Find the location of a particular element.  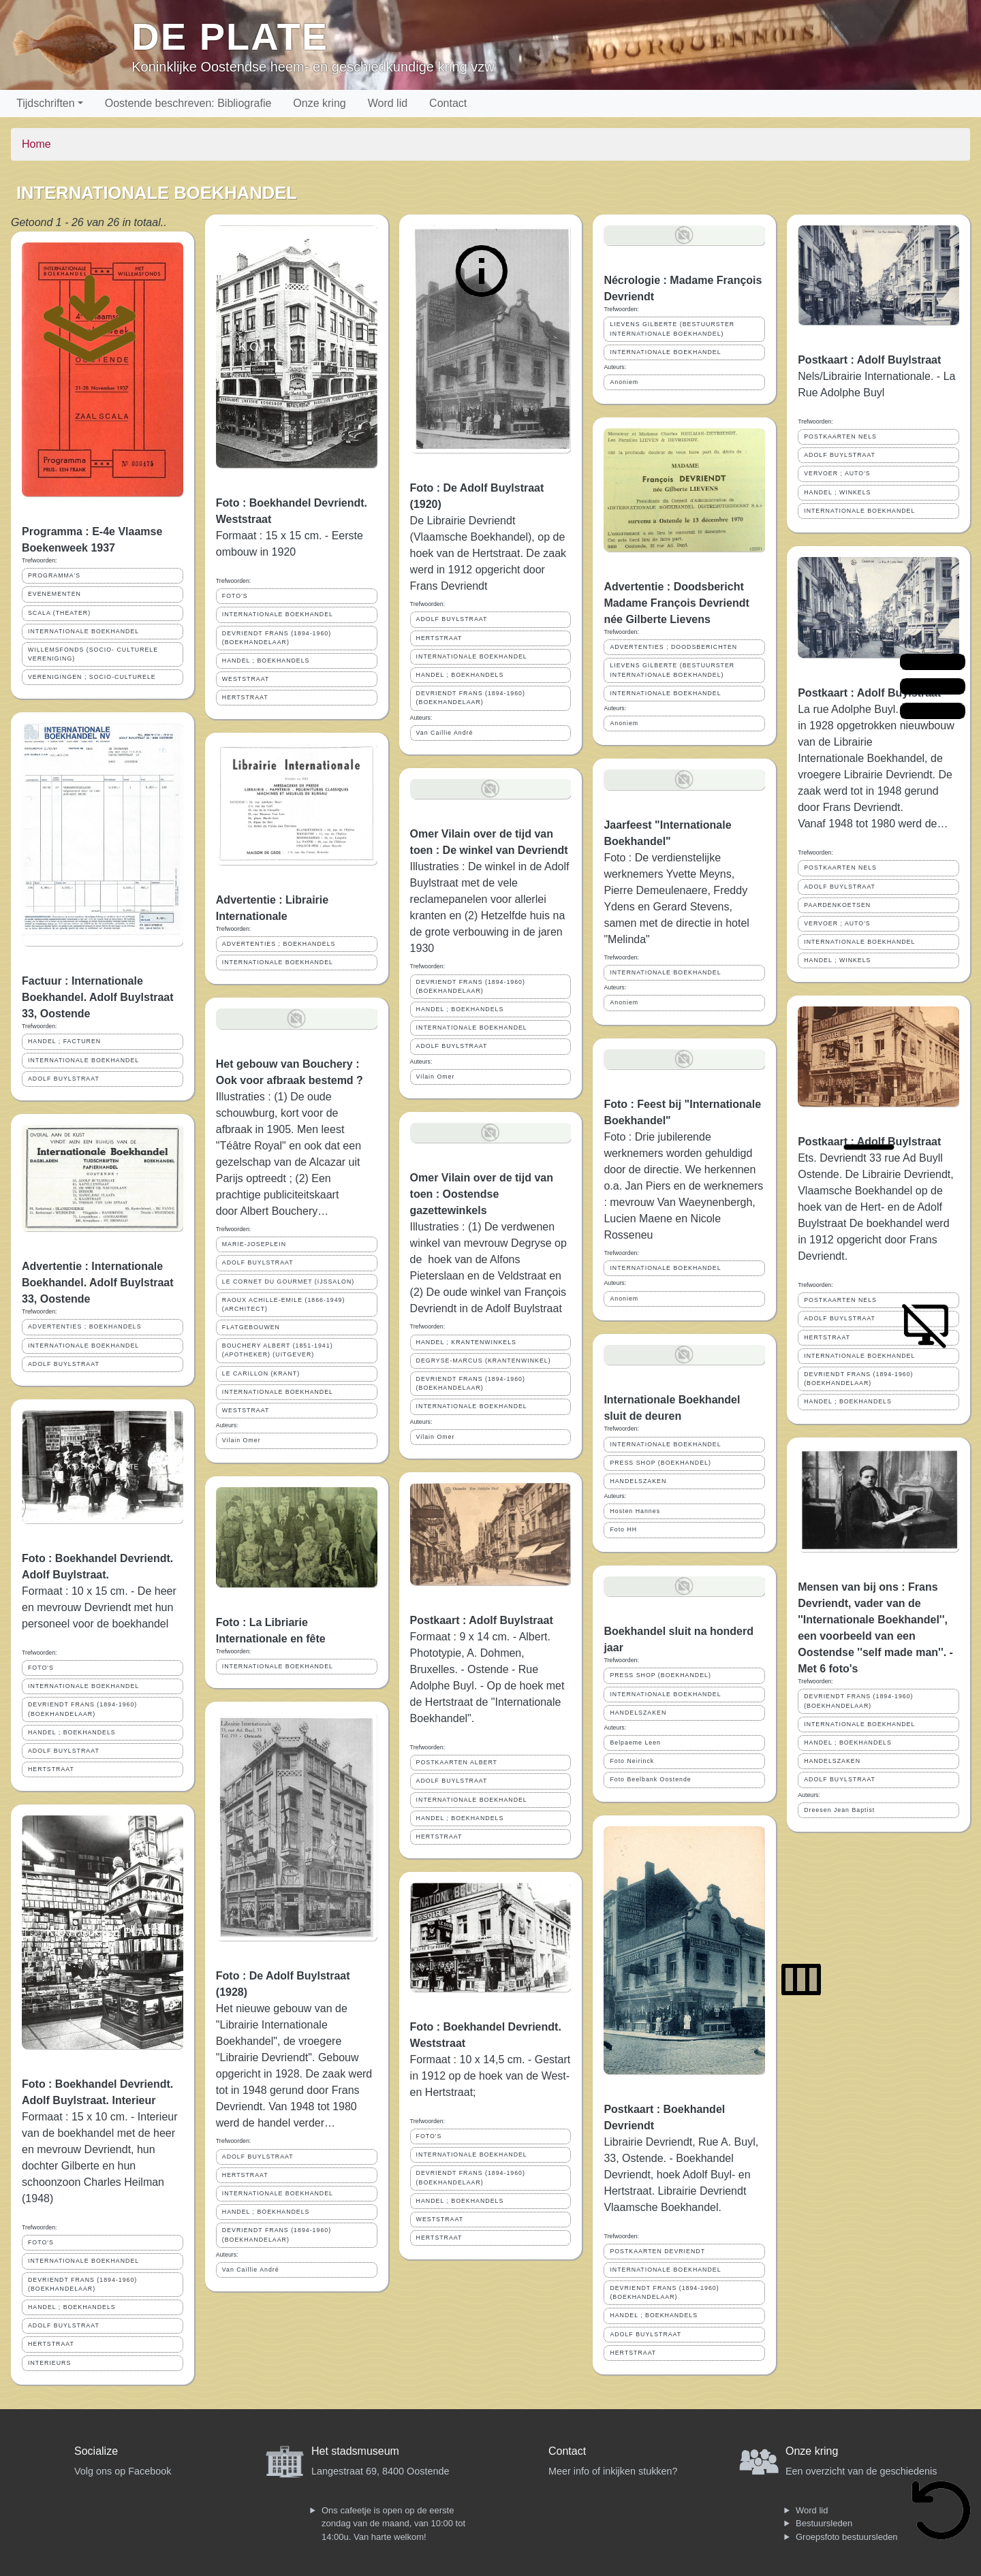

add item to stack is located at coordinates (89, 321).